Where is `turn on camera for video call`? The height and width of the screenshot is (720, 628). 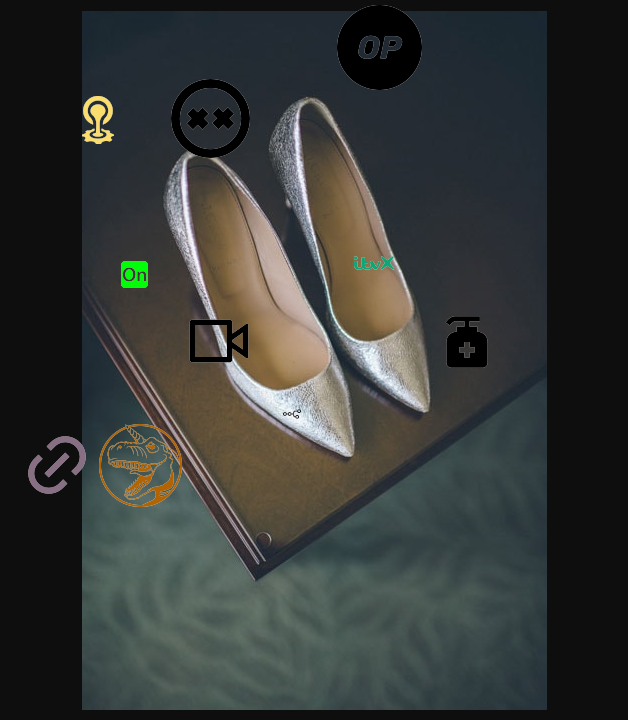
turn on camera for video call is located at coordinates (219, 341).